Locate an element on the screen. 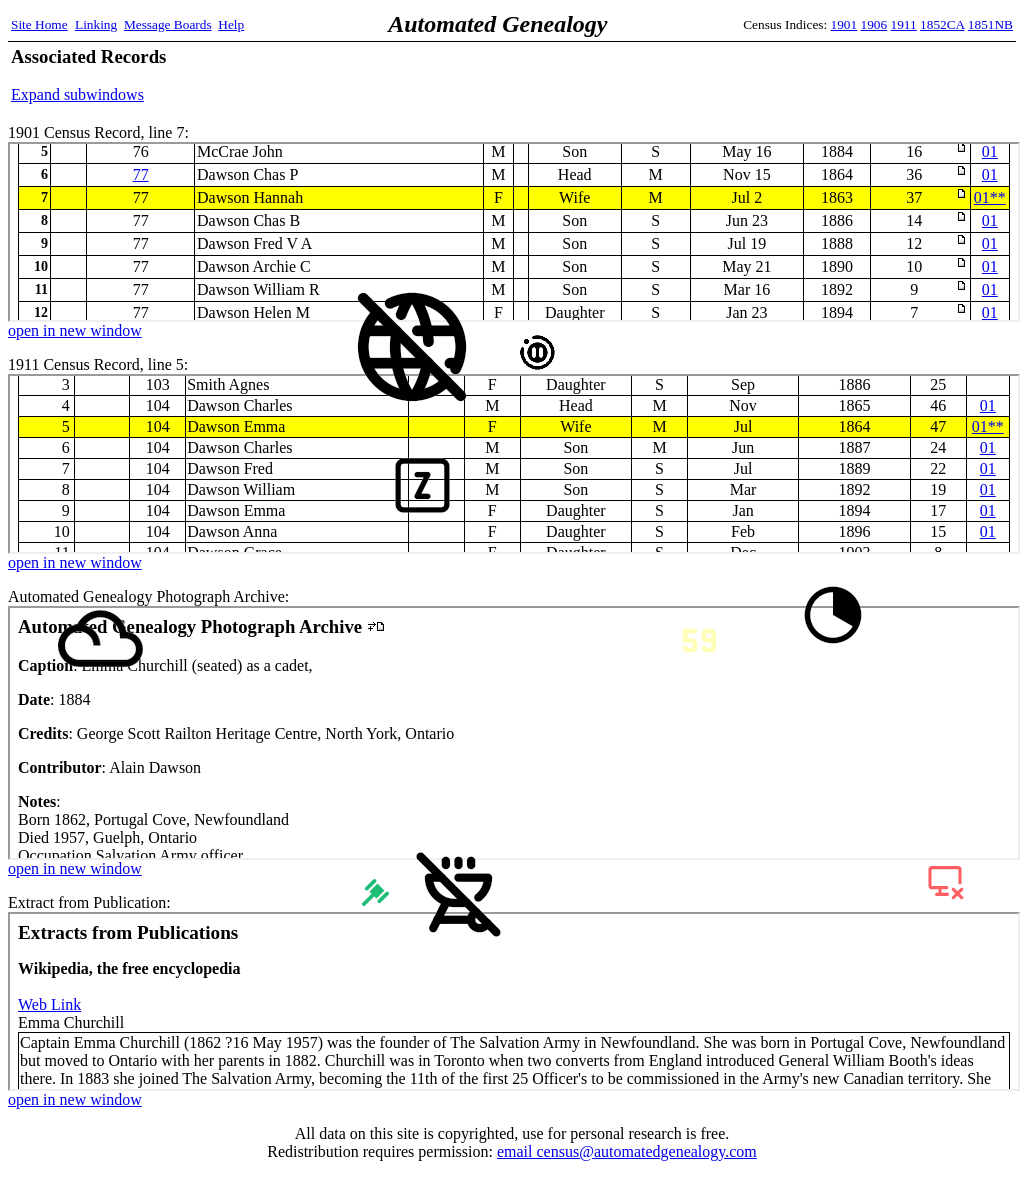 The height and width of the screenshot is (1177, 1024). grilling or barbecue feature disabled is located at coordinates (458, 894).